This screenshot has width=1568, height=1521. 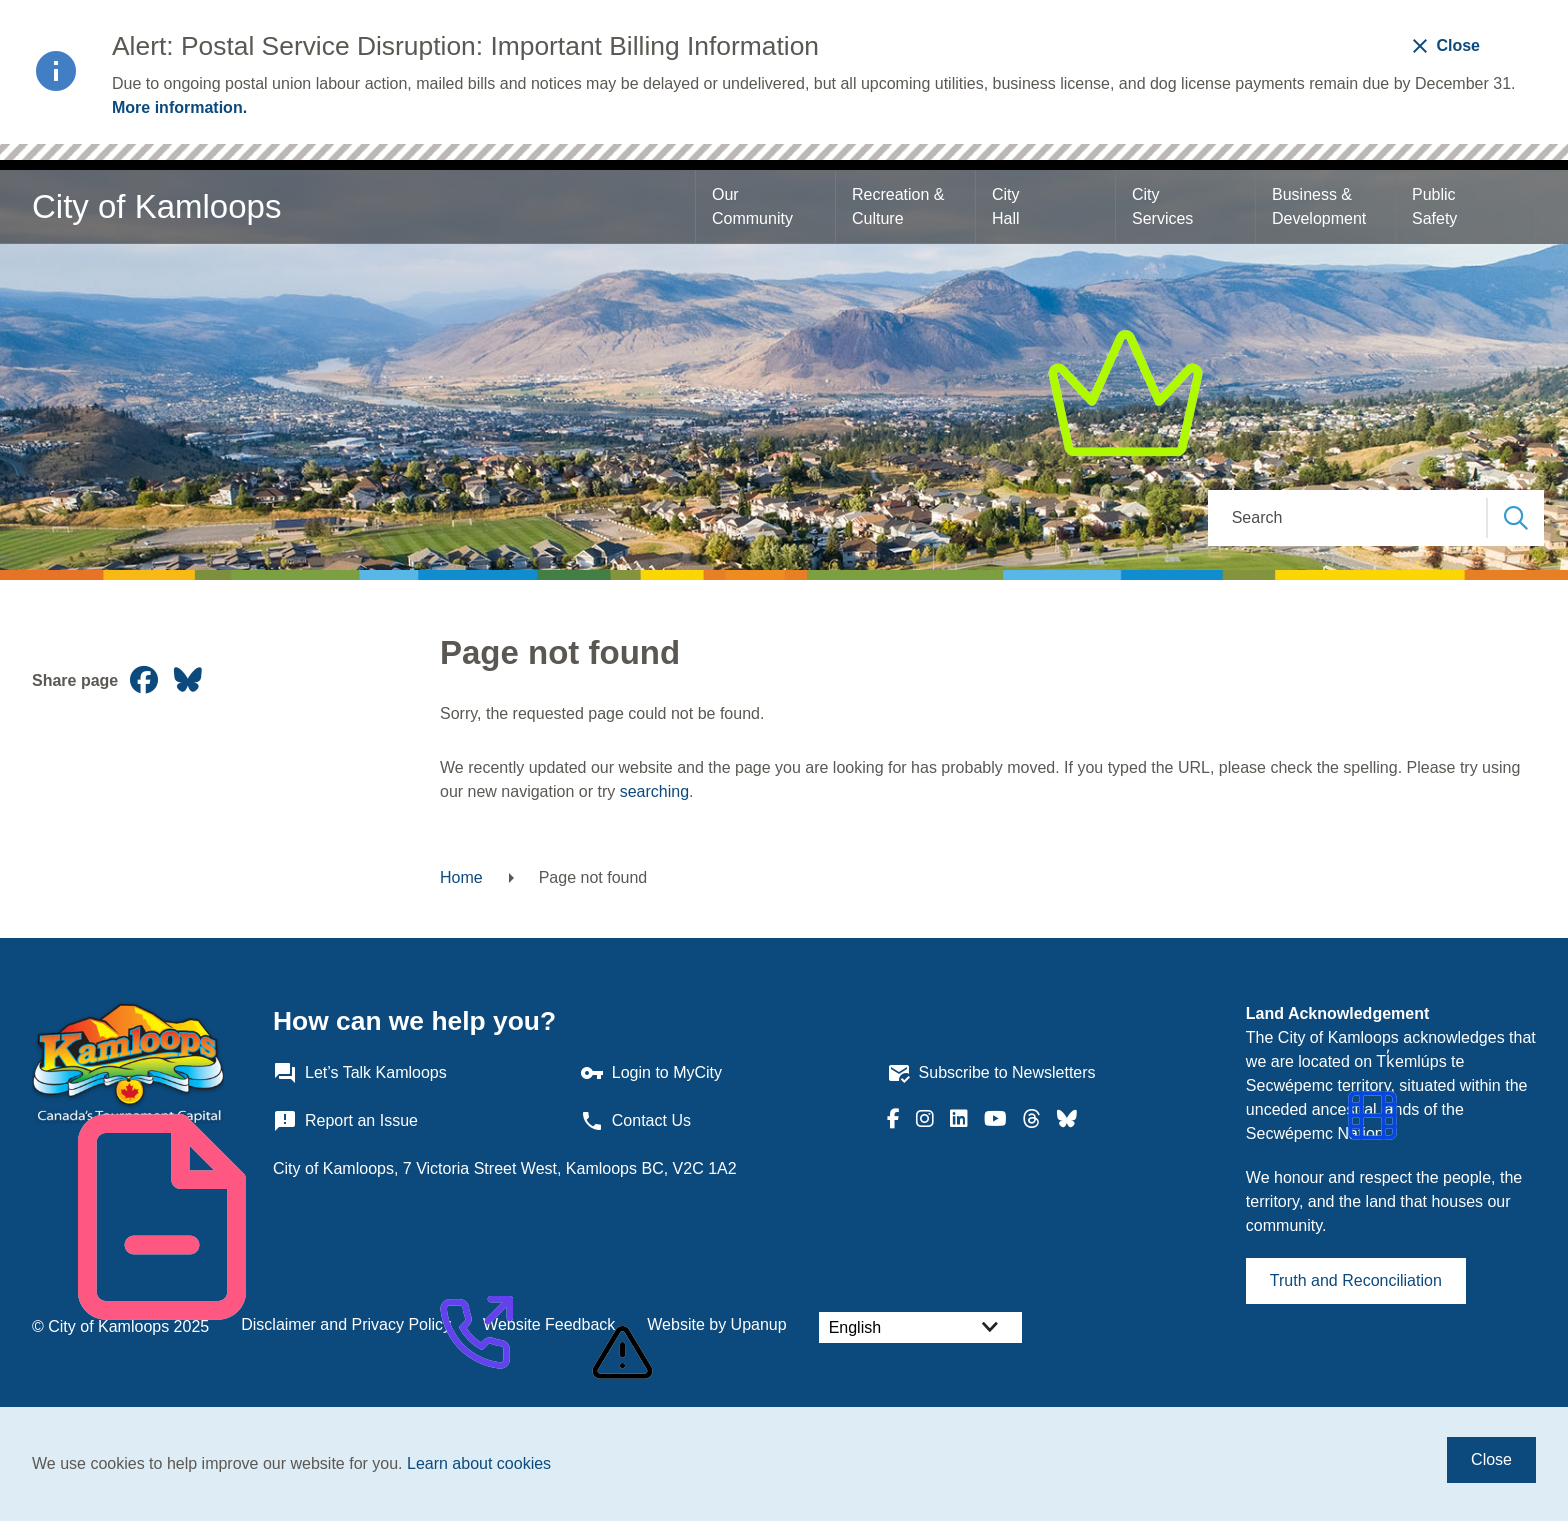 What do you see at coordinates (1125, 401) in the screenshot?
I see `indicates premium or VIP status` at bounding box center [1125, 401].